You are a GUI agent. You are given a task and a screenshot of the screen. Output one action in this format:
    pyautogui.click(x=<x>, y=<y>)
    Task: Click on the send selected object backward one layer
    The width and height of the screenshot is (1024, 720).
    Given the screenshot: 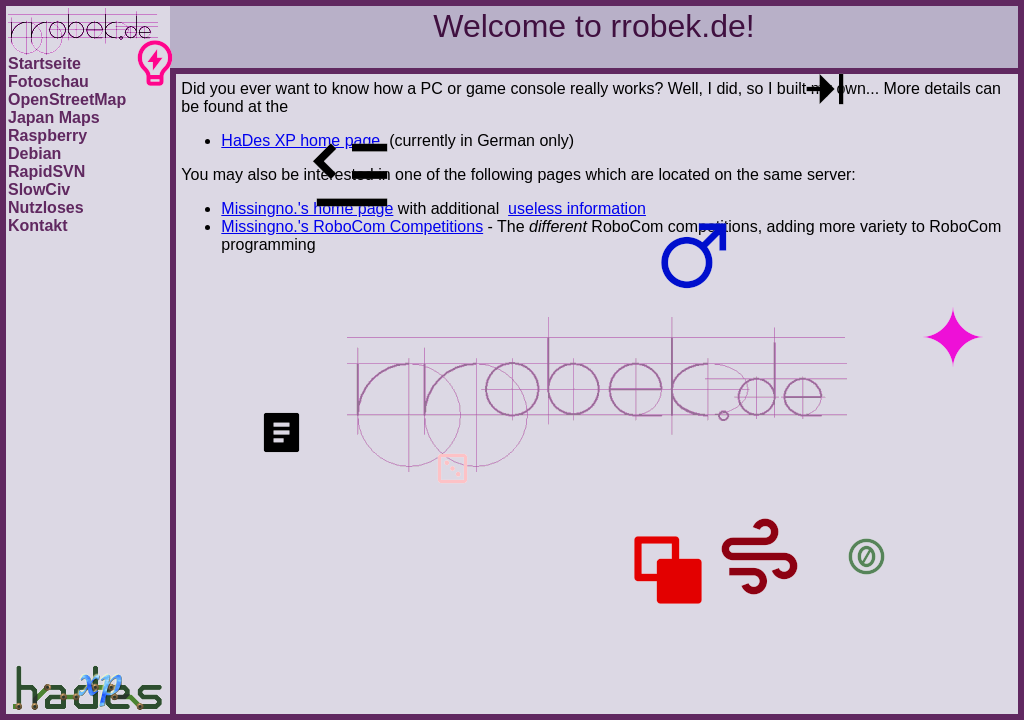 What is the action you would take?
    pyautogui.click(x=668, y=570)
    